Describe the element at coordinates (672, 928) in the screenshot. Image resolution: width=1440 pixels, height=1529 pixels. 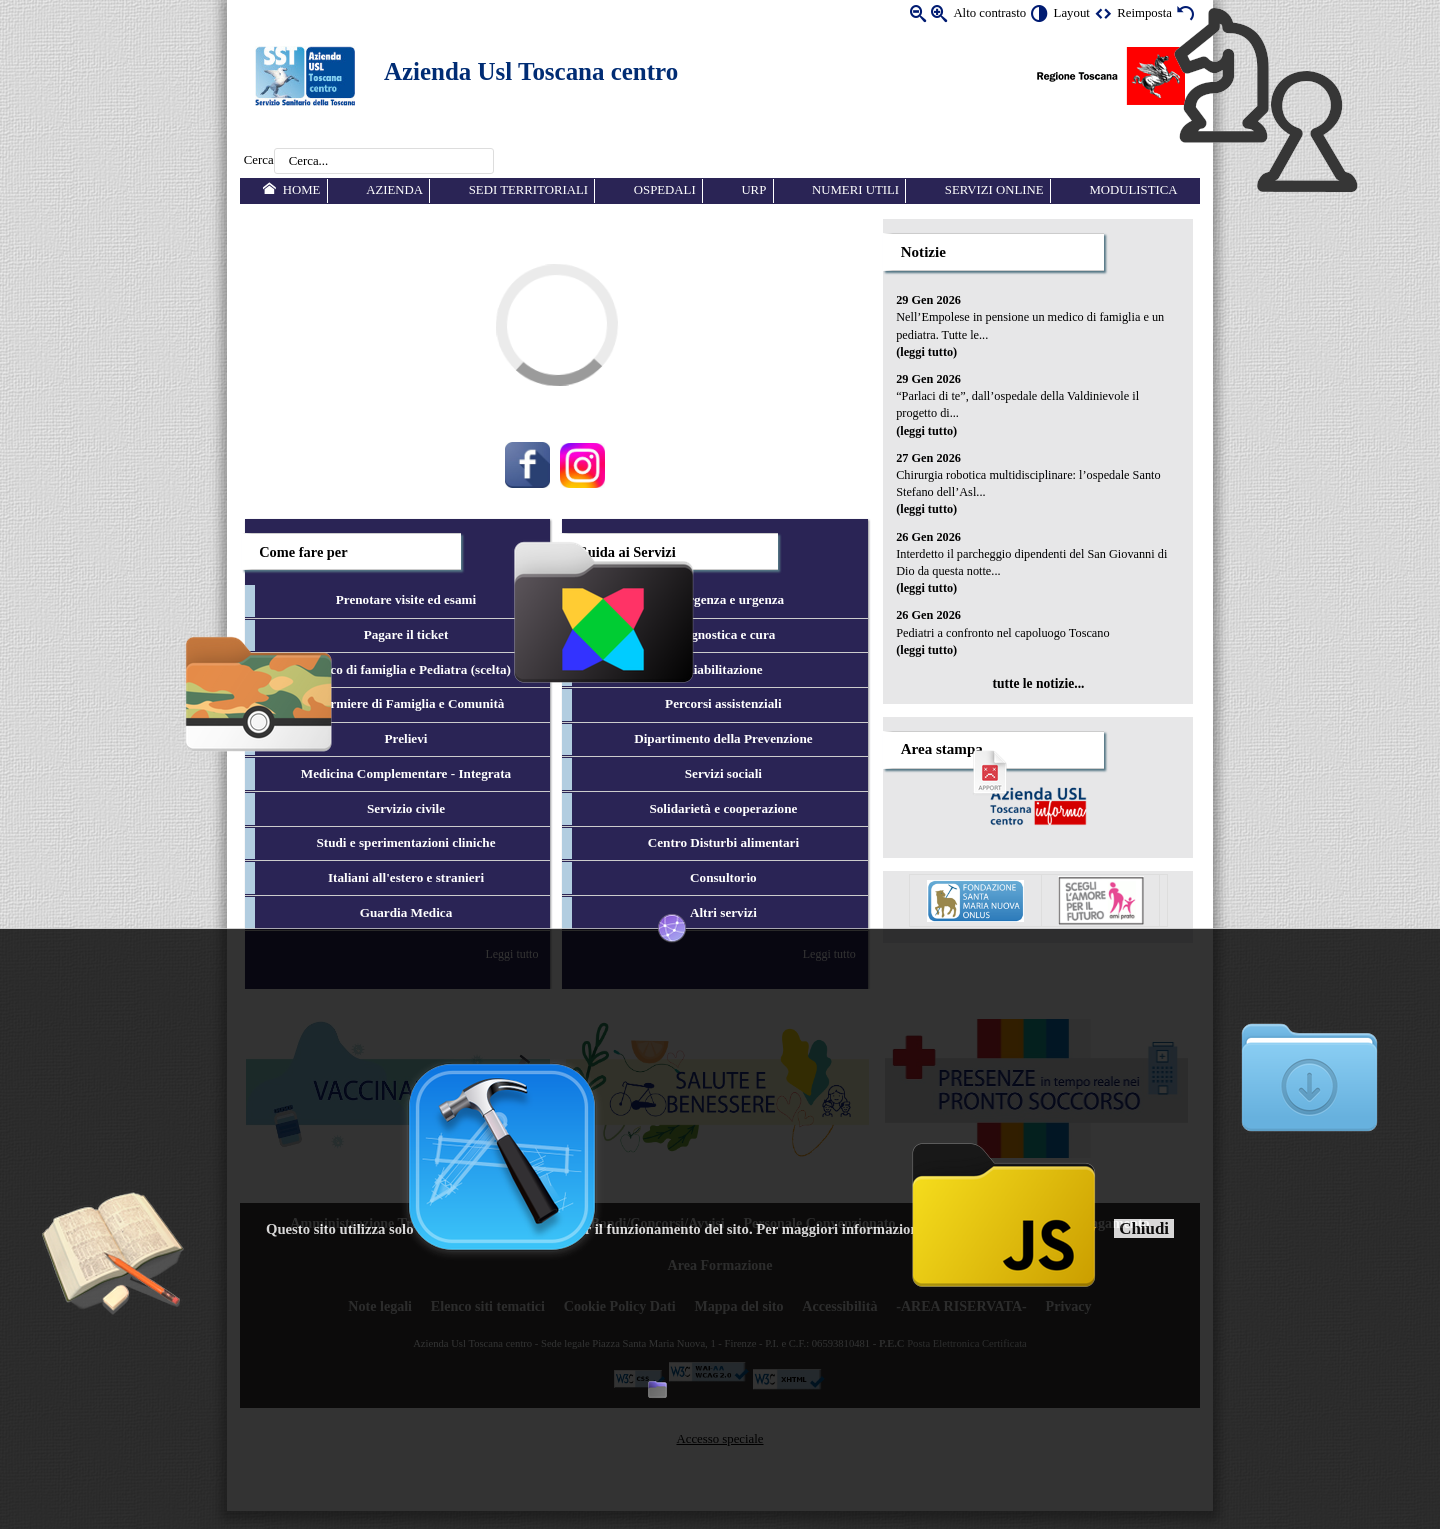
I see `access network workgroup or shared resources` at that location.